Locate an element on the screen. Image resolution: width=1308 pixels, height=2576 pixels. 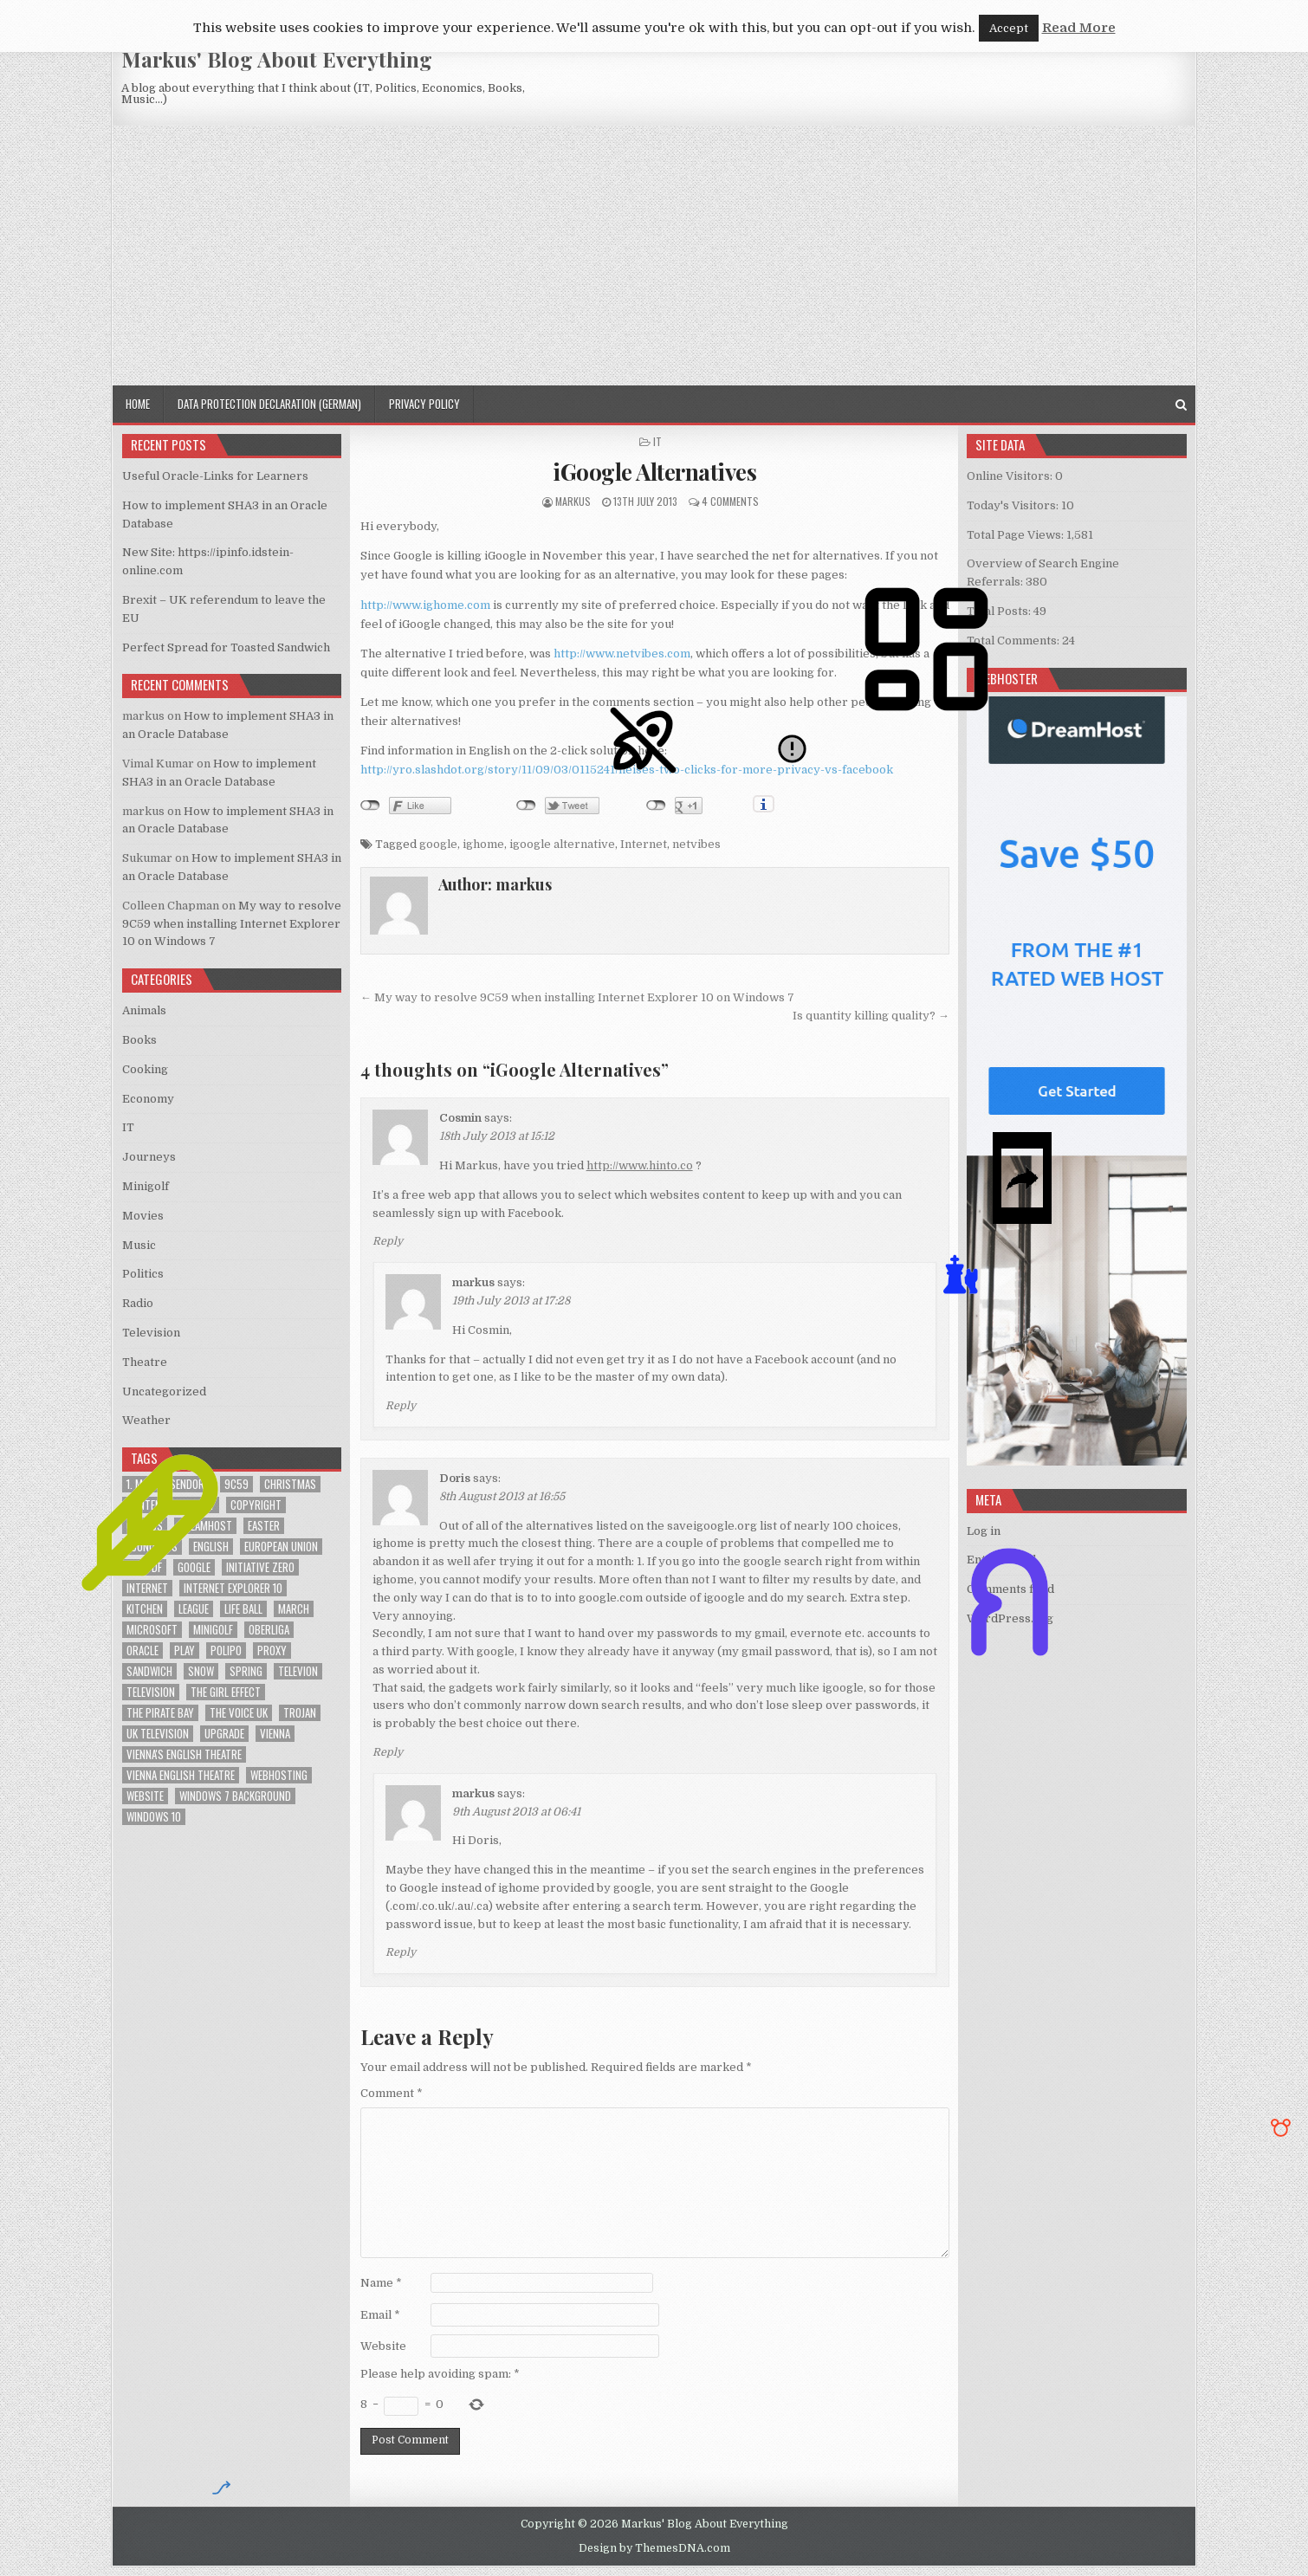
switch to Thai language input is located at coordinates (1009, 1602).